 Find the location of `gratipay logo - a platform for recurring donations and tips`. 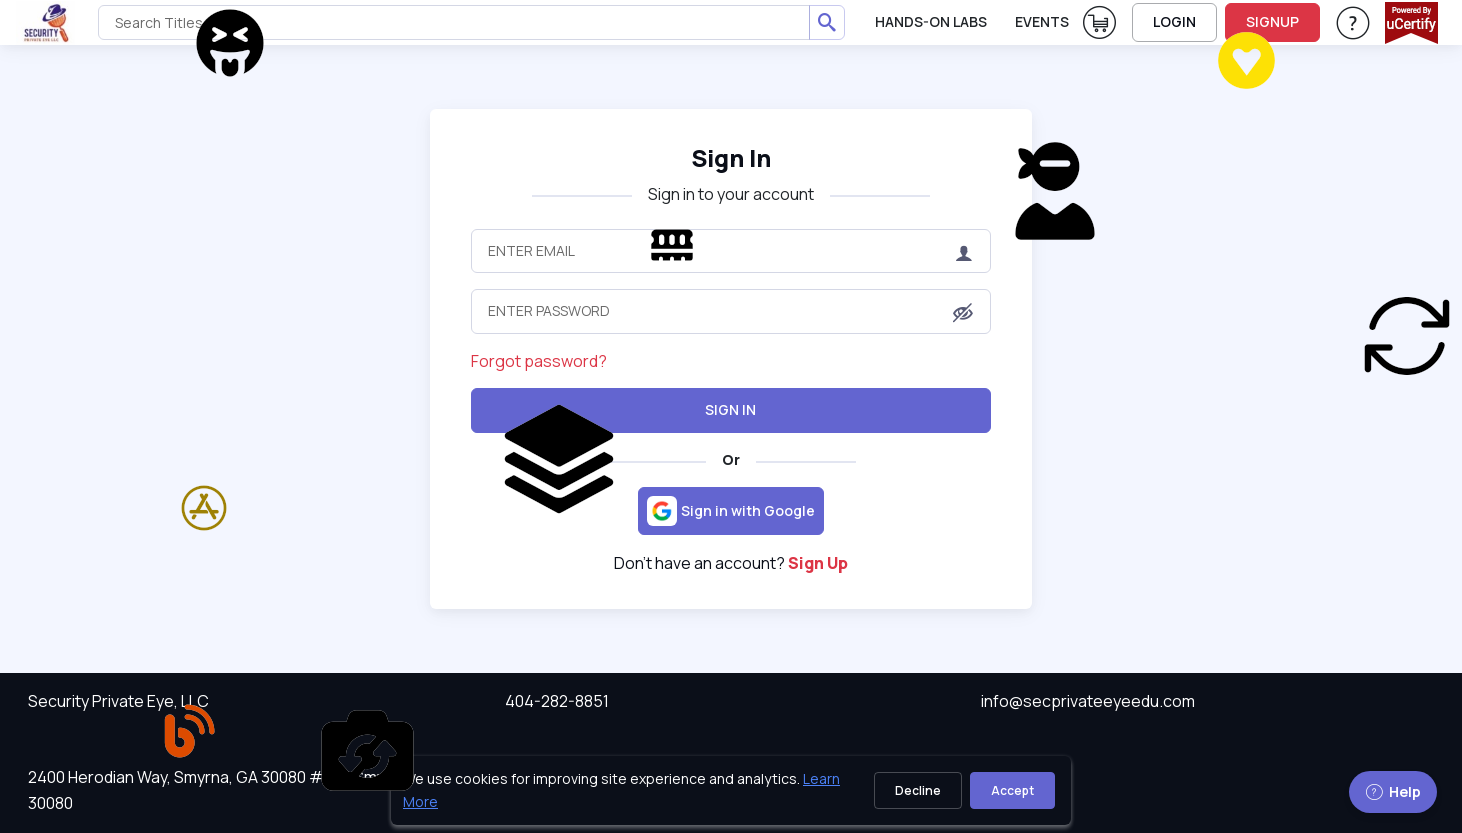

gratipay logo - a platform for recurring donations and tips is located at coordinates (1246, 60).